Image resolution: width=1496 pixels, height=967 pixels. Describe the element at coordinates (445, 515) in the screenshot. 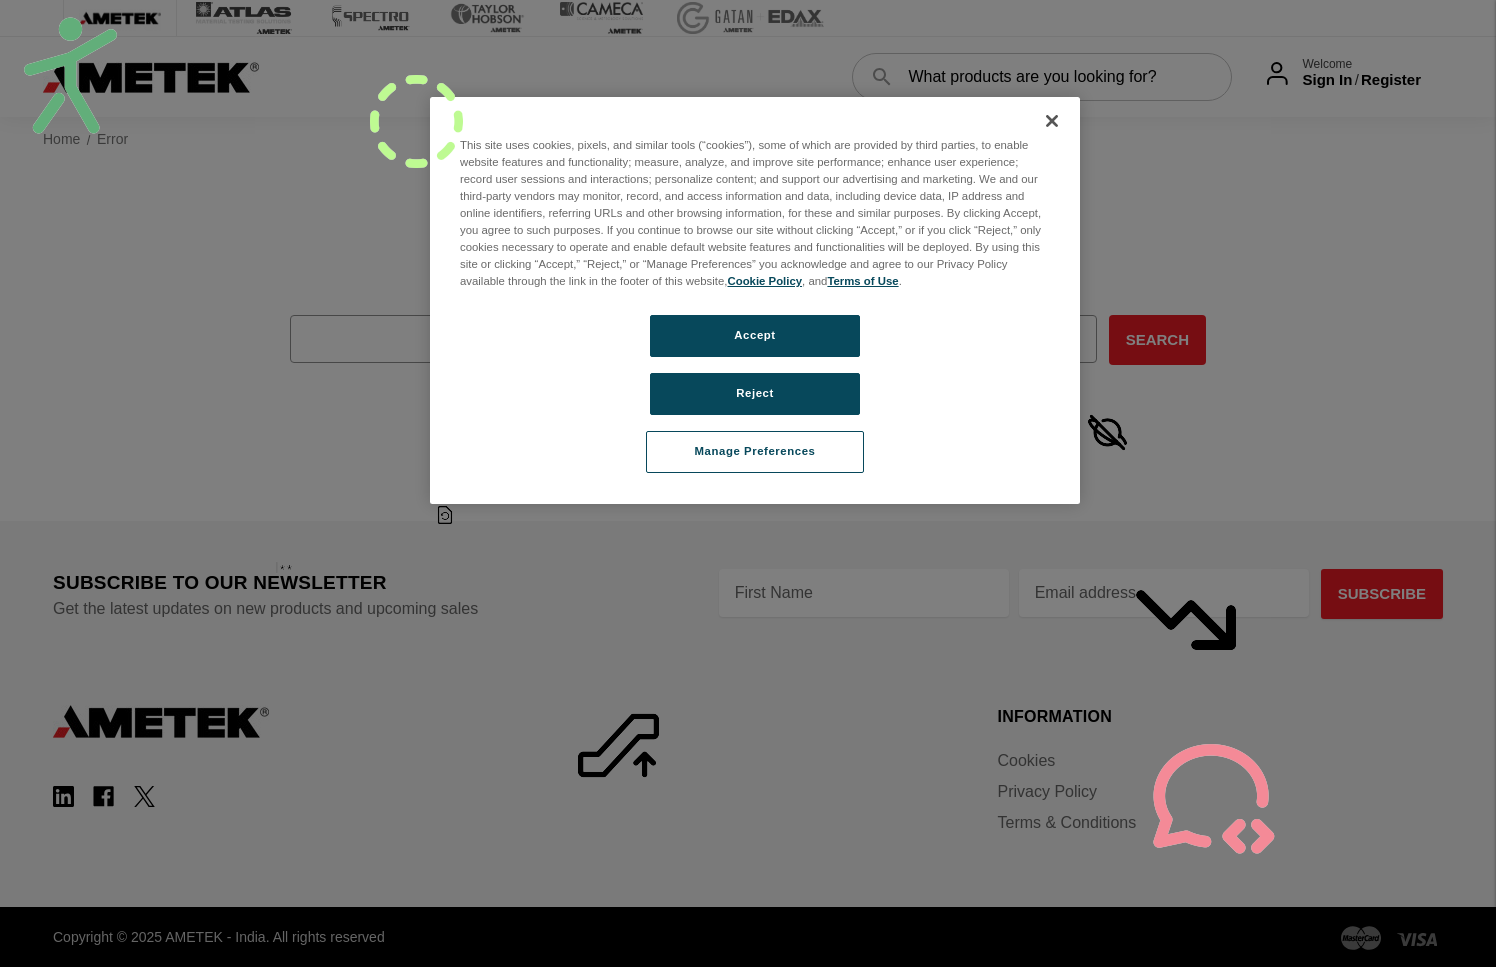

I see `restore a previous version of a document` at that location.